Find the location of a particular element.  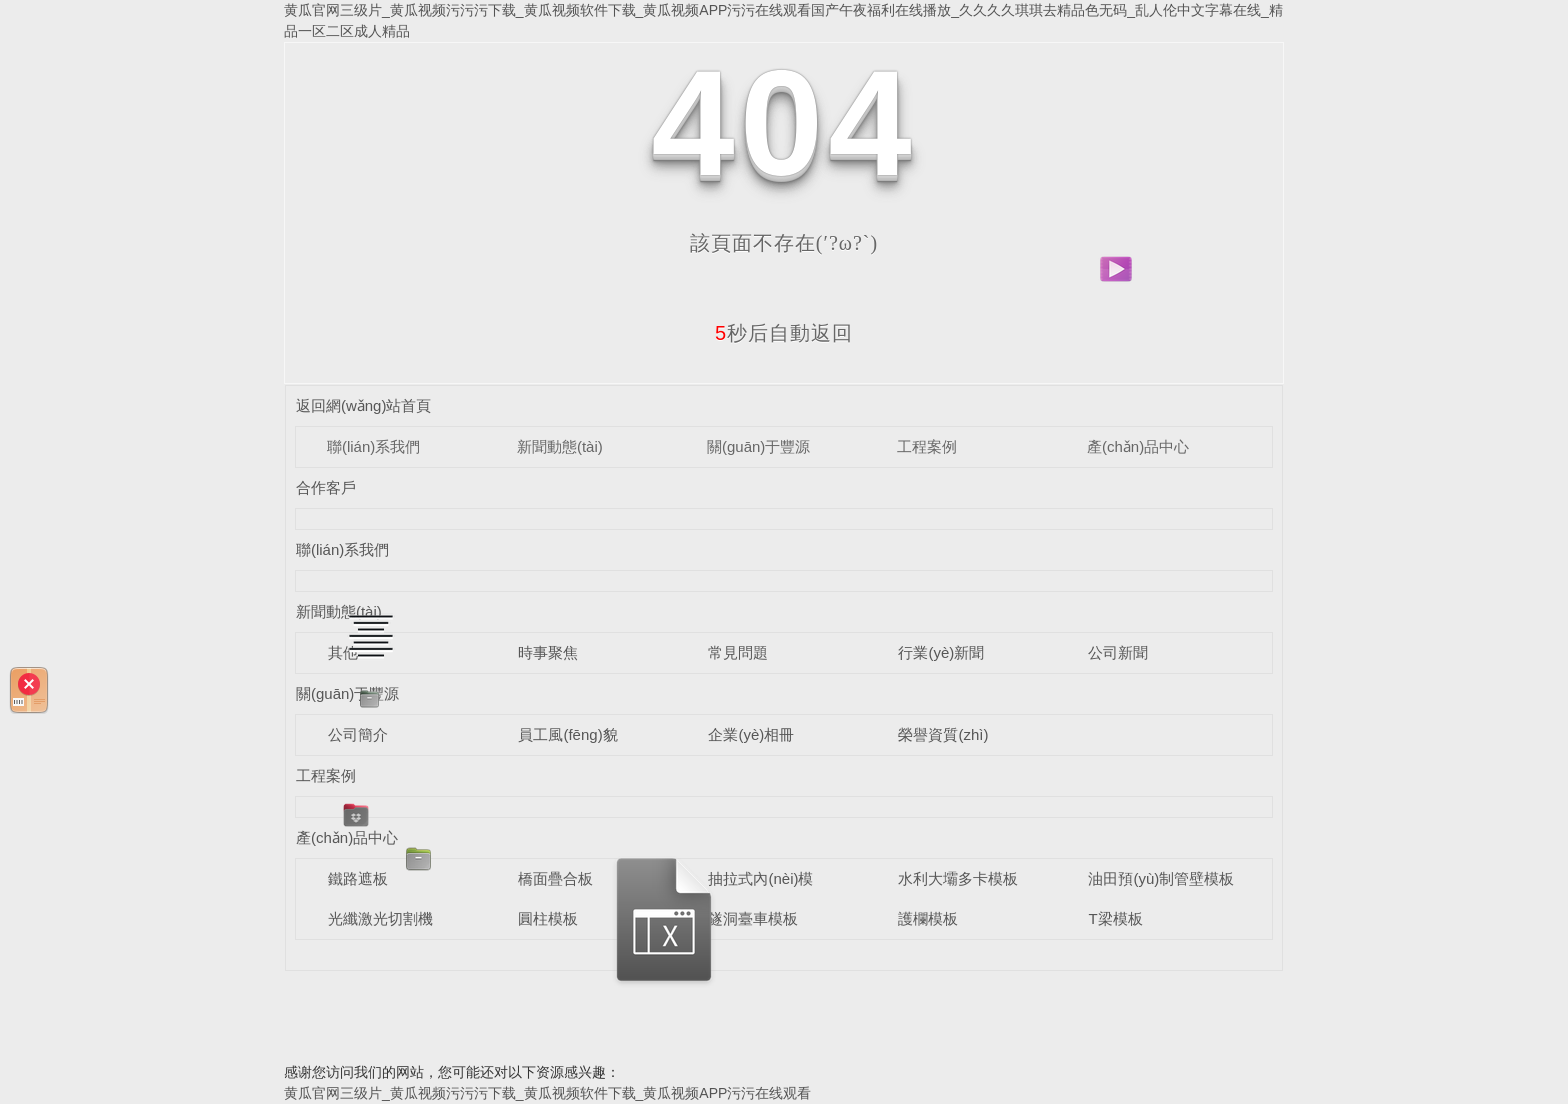

open celluloid media player is located at coordinates (1116, 269).